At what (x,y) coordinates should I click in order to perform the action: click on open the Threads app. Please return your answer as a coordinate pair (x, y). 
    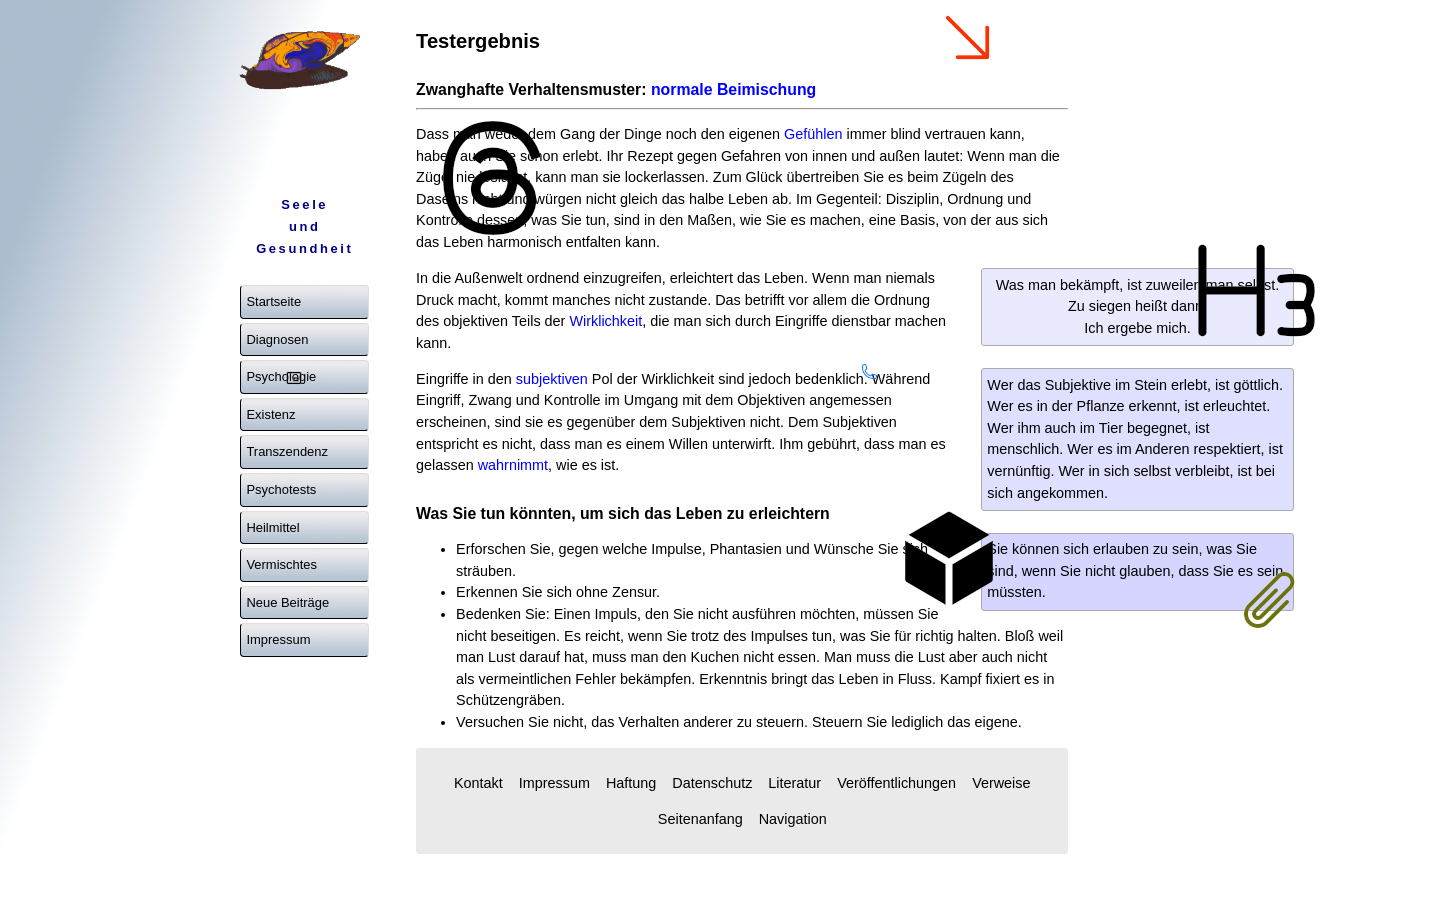
    Looking at the image, I should click on (492, 178).